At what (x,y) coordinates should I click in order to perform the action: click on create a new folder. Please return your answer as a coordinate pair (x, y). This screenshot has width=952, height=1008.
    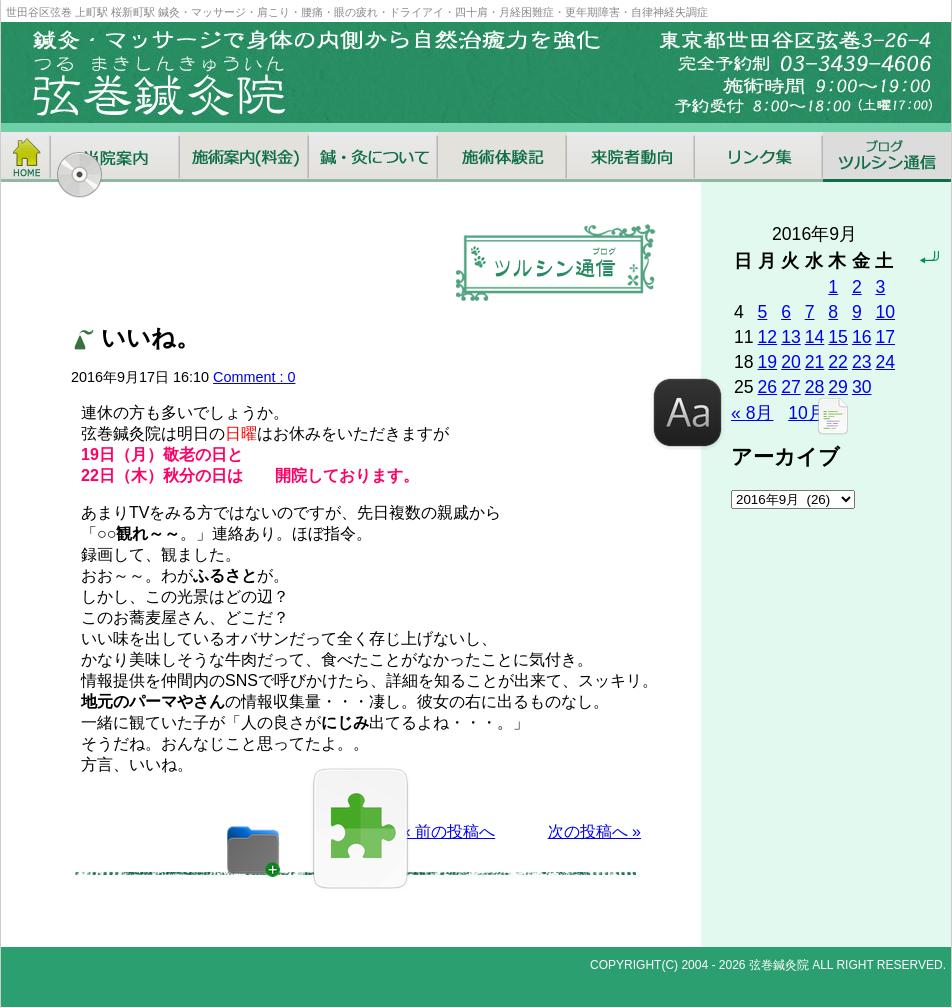
    Looking at the image, I should click on (253, 850).